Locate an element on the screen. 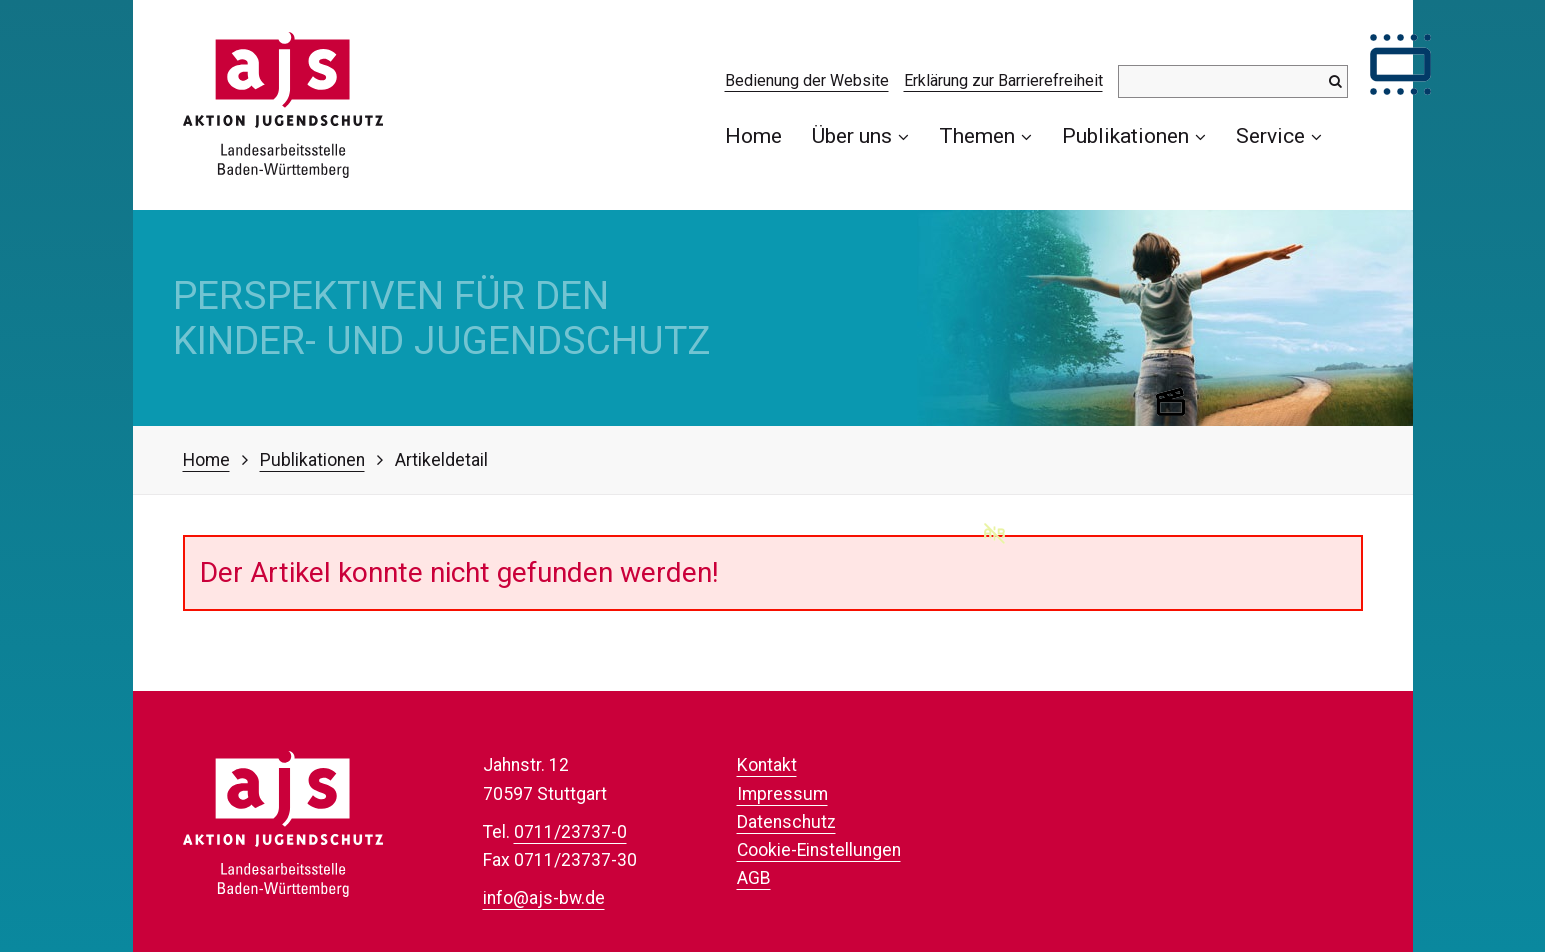 This screenshot has height=952, width=1545. insert a content section or block is located at coordinates (1400, 64).